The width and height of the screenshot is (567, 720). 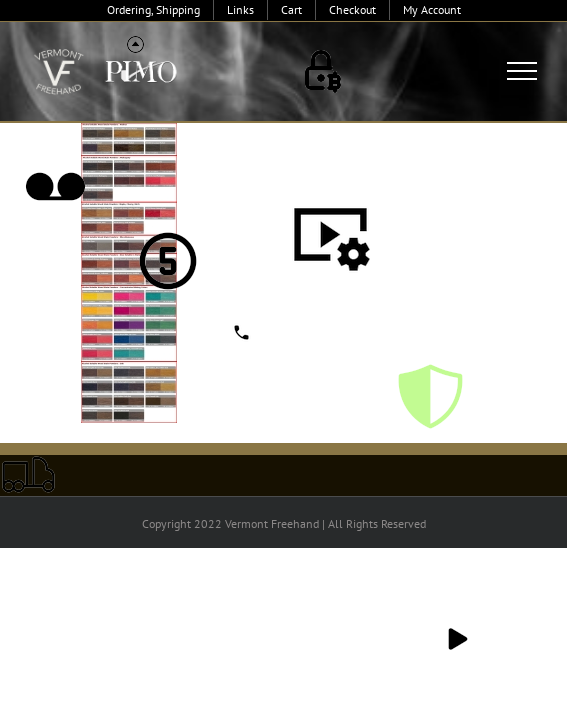 I want to click on indicates audio or video recording in progress, so click(x=55, y=186).